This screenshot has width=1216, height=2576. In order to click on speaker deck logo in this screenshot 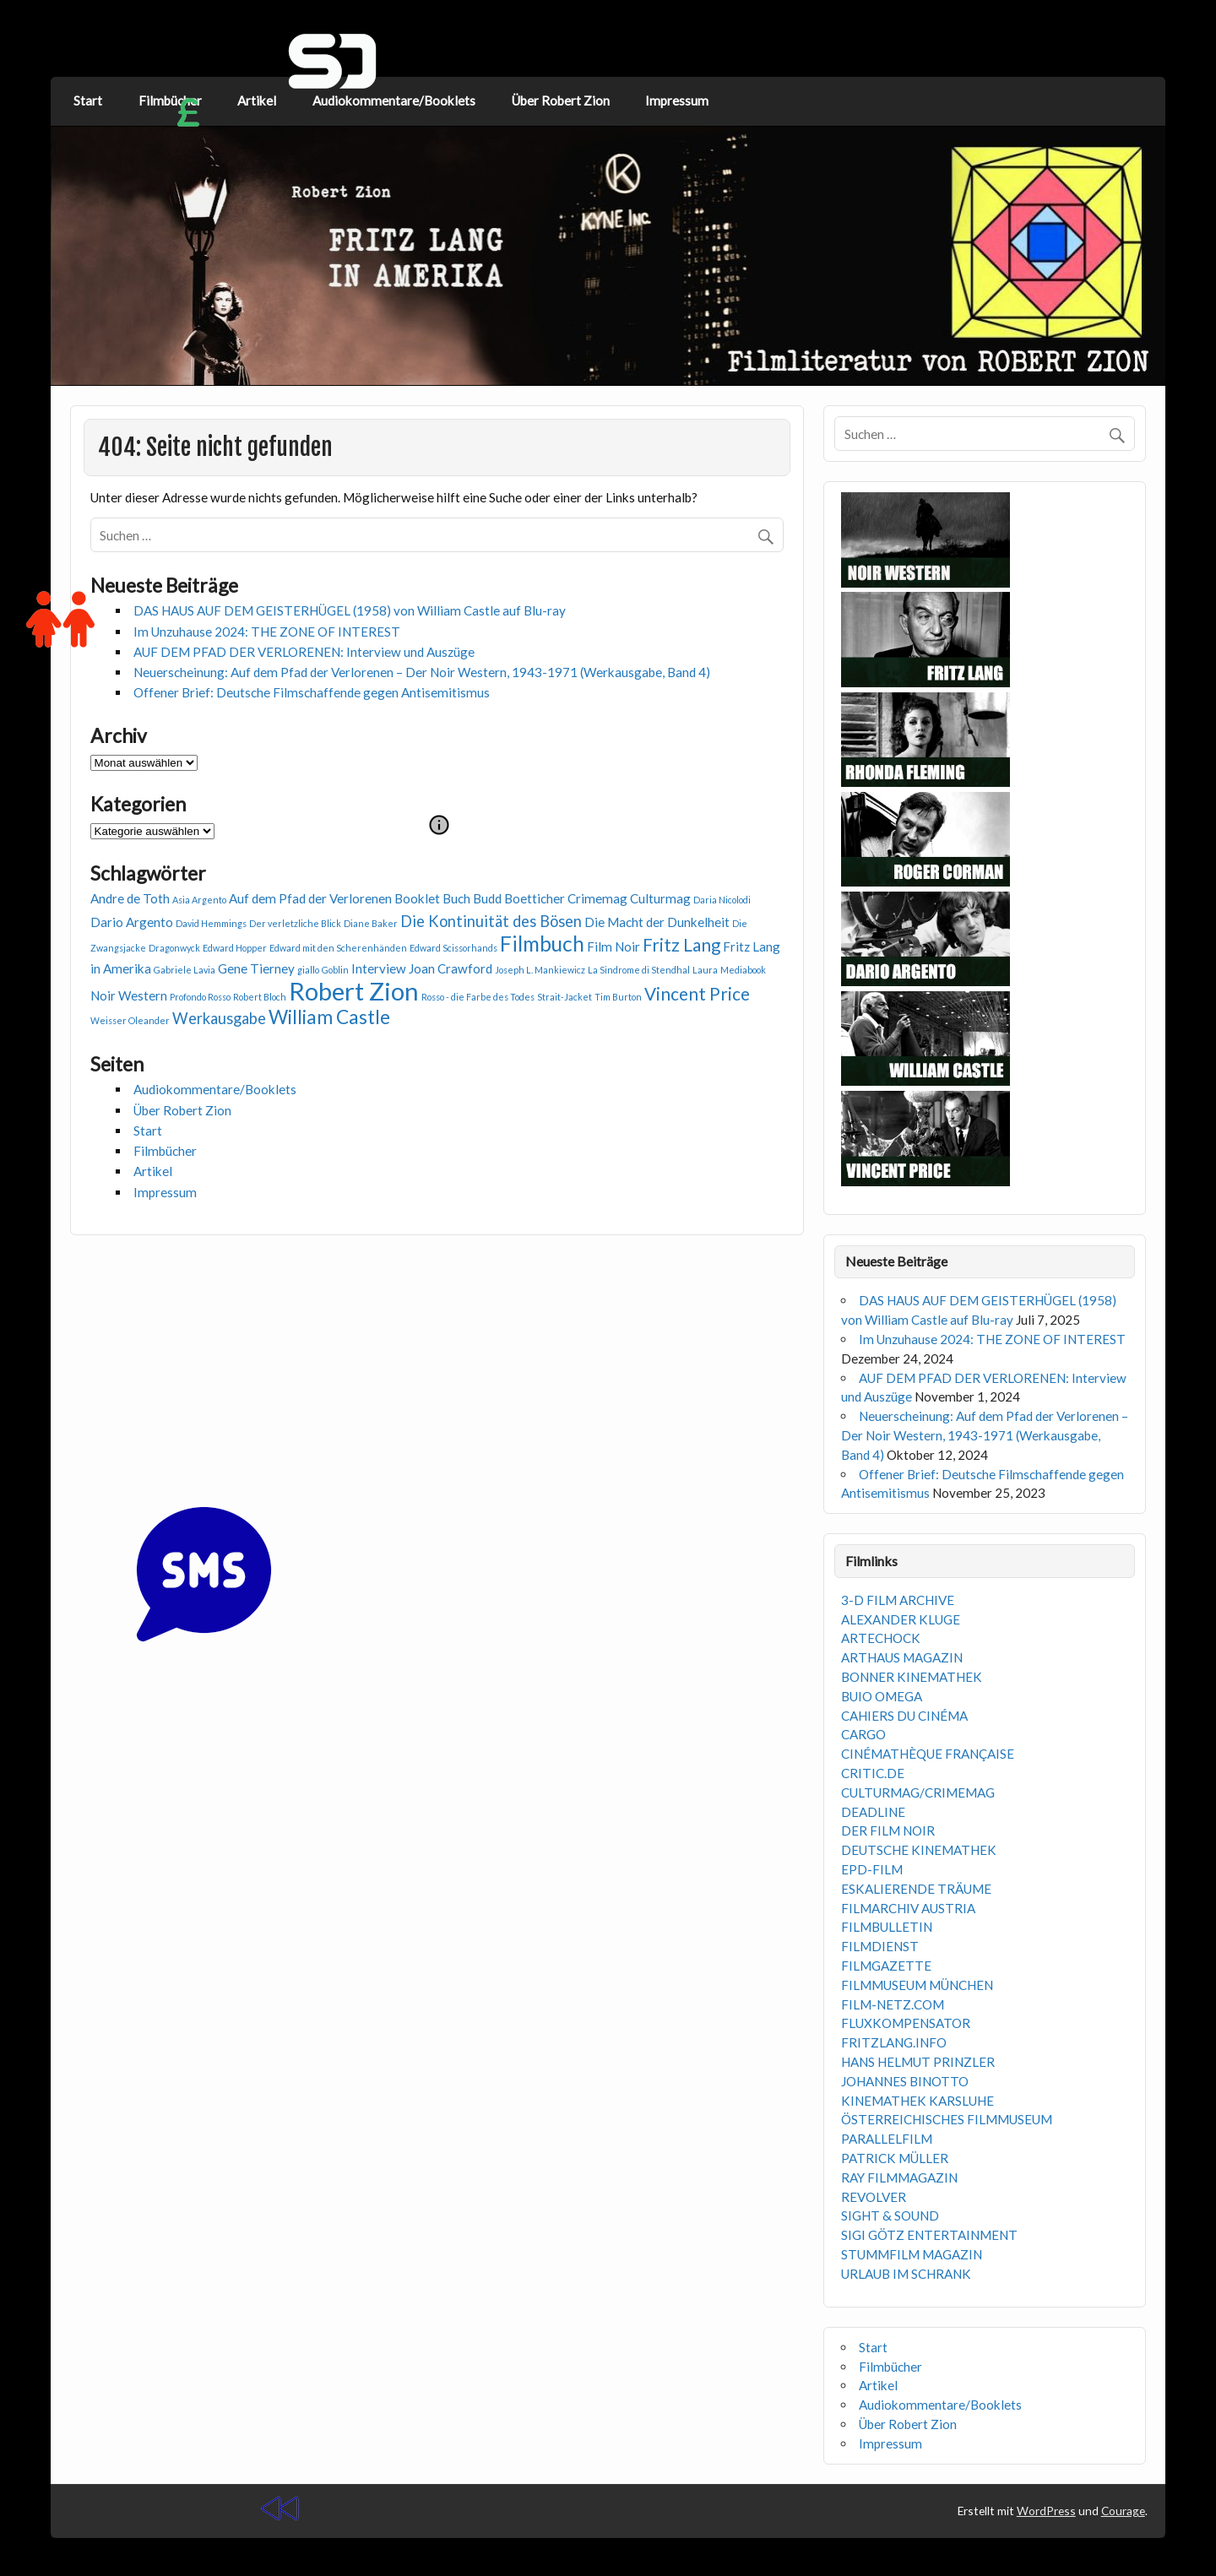, I will do `click(332, 61)`.